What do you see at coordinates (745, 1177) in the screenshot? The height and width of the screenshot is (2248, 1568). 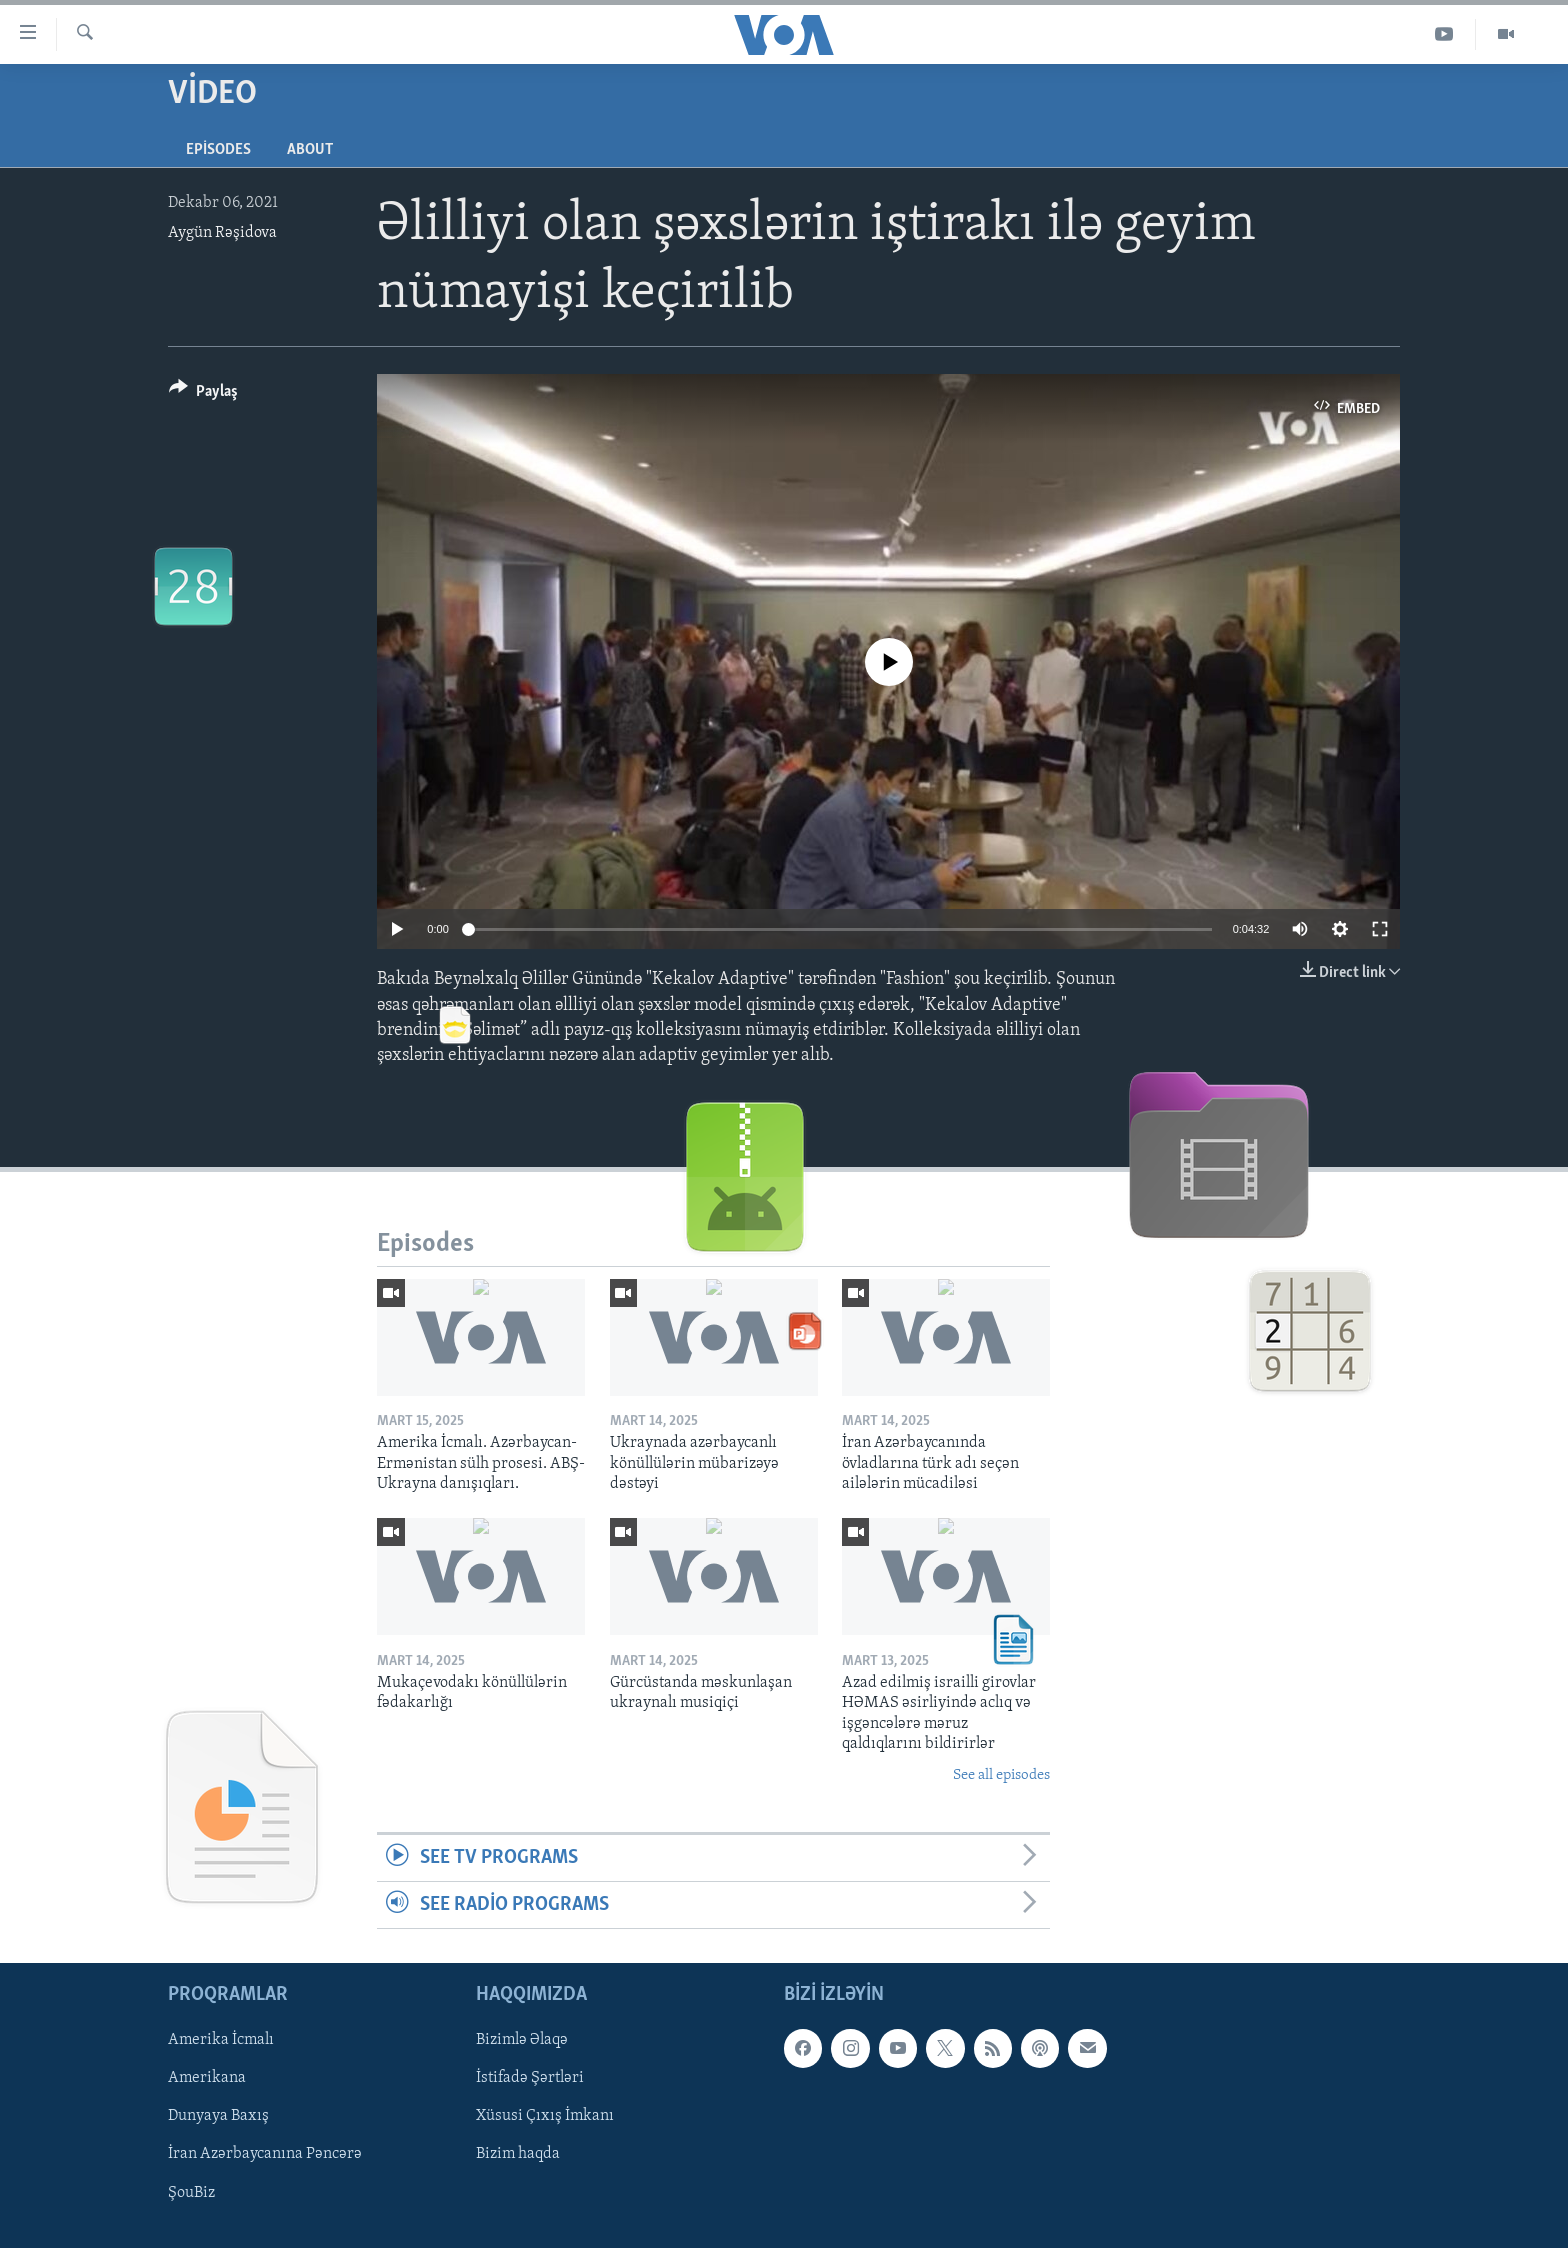 I see `android application package file (APK)` at bounding box center [745, 1177].